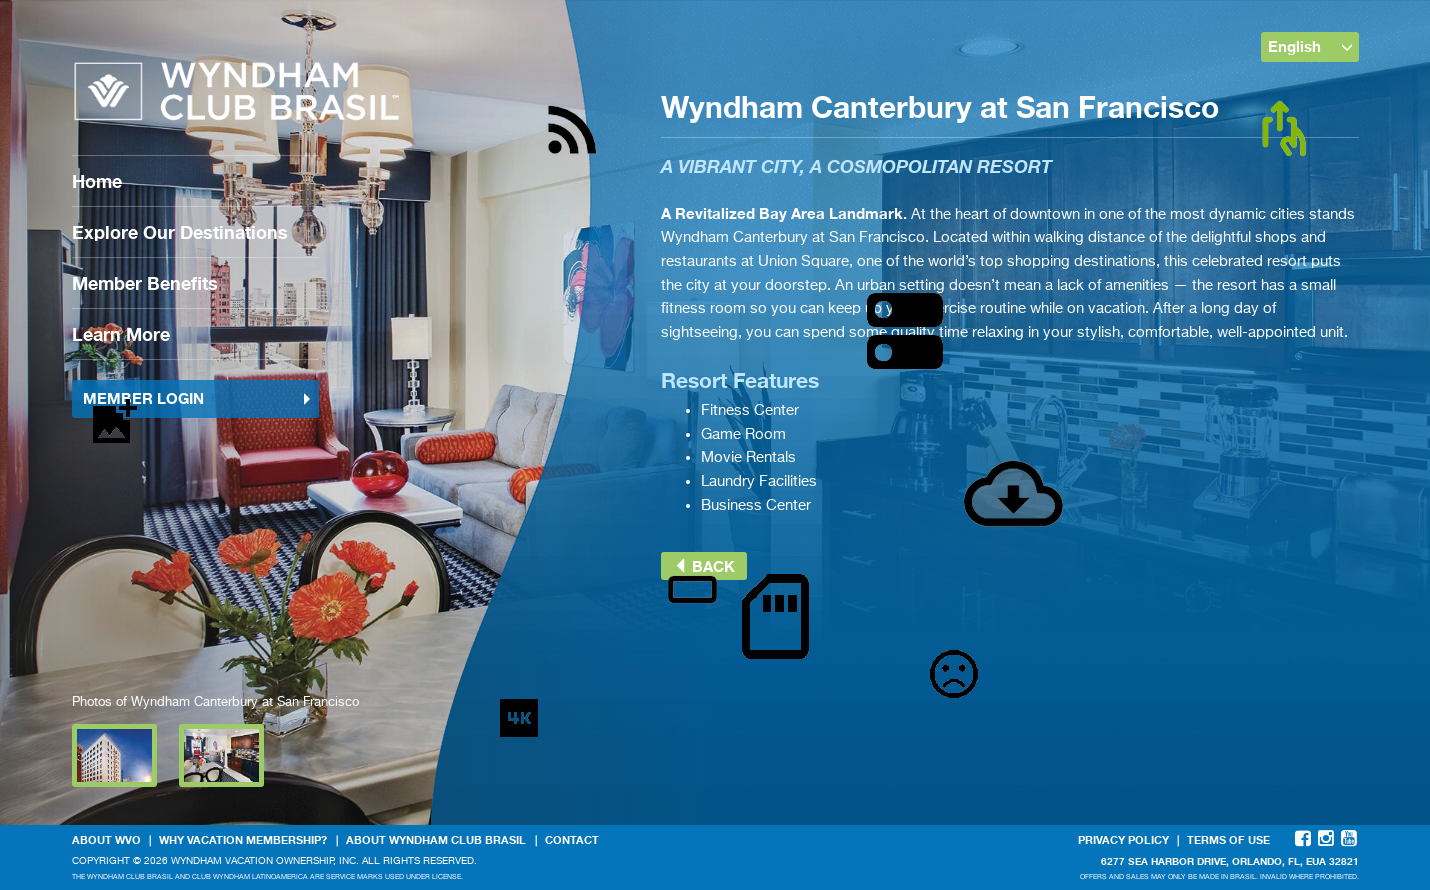 The height and width of the screenshot is (890, 1430). What do you see at coordinates (519, 718) in the screenshot?
I see `indicates 4K resolution video quality` at bounding box center [519, 718].